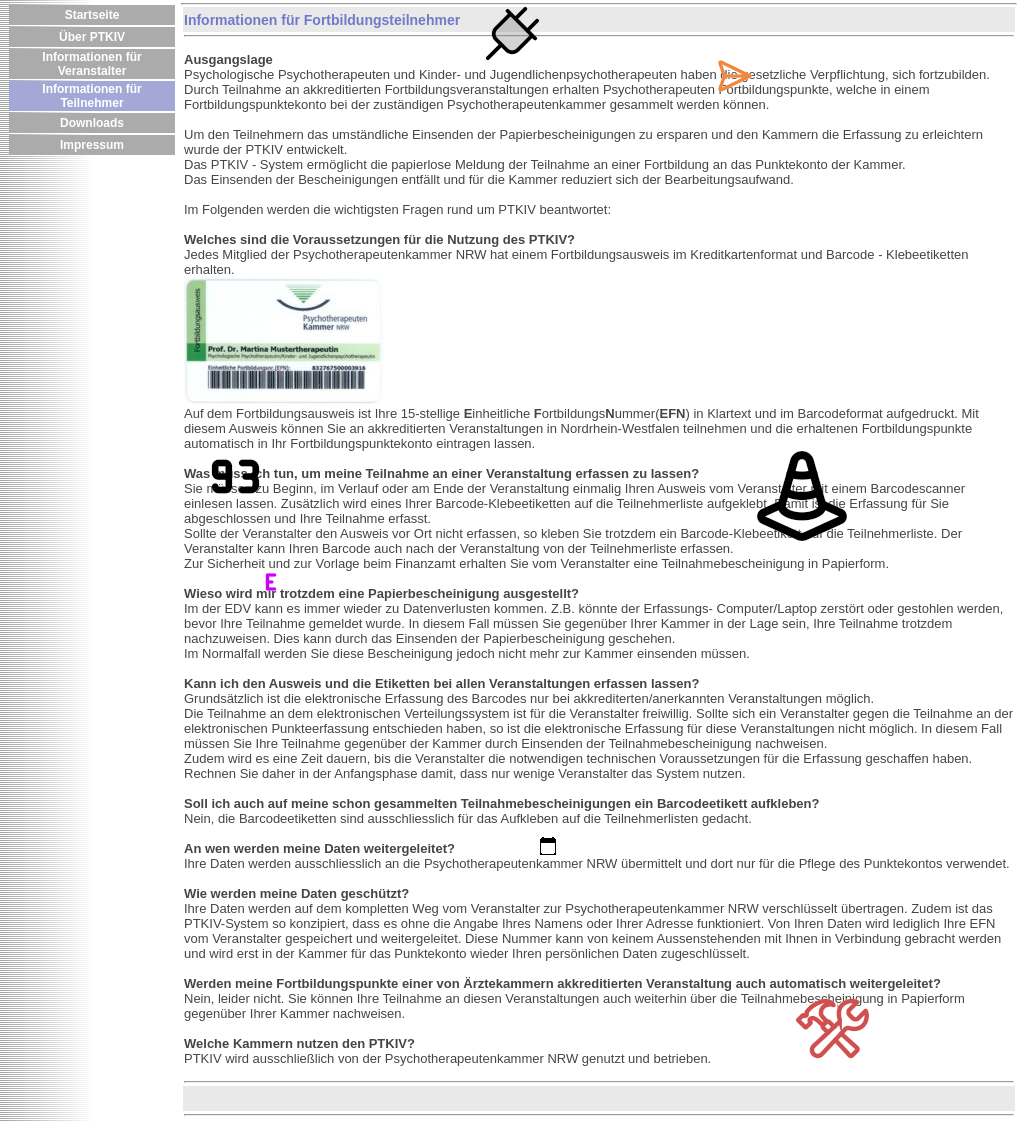 The width and height of the screenshot is (1024, 1122). What do you see at coordinates (802, 496) in the screenshot?
I see `indicates an area under construction or maintenance` at bounding box center [802, 496].